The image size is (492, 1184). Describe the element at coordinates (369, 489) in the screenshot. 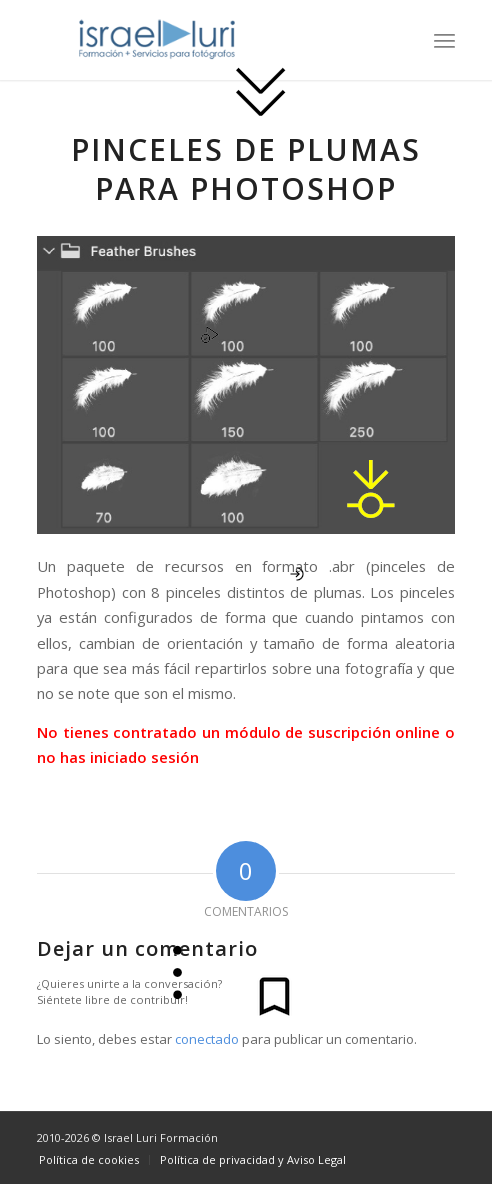

I see `pull changes from a remote repository` at that location.